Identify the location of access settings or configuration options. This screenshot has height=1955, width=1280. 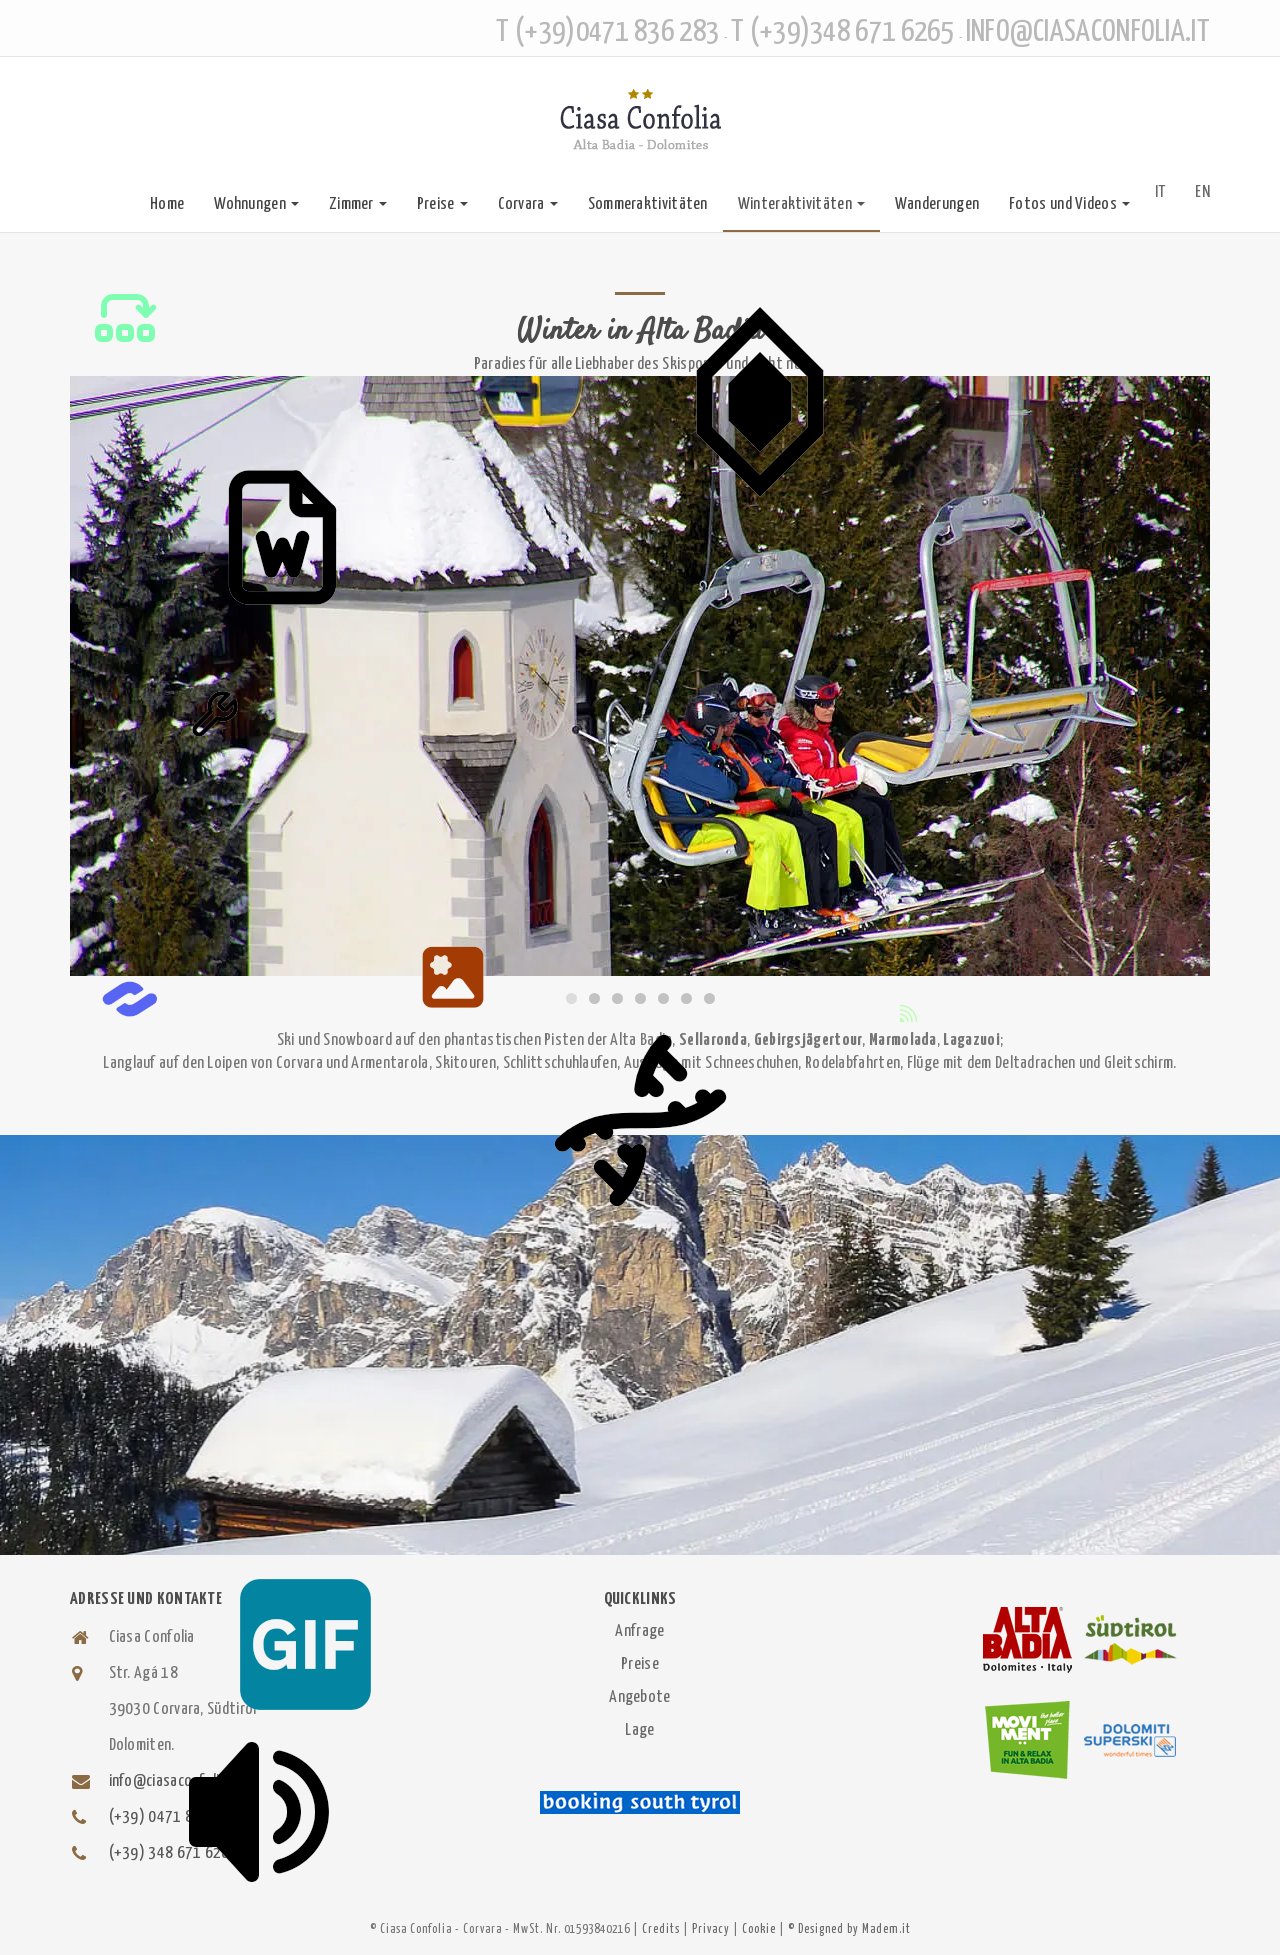
(214, 715).